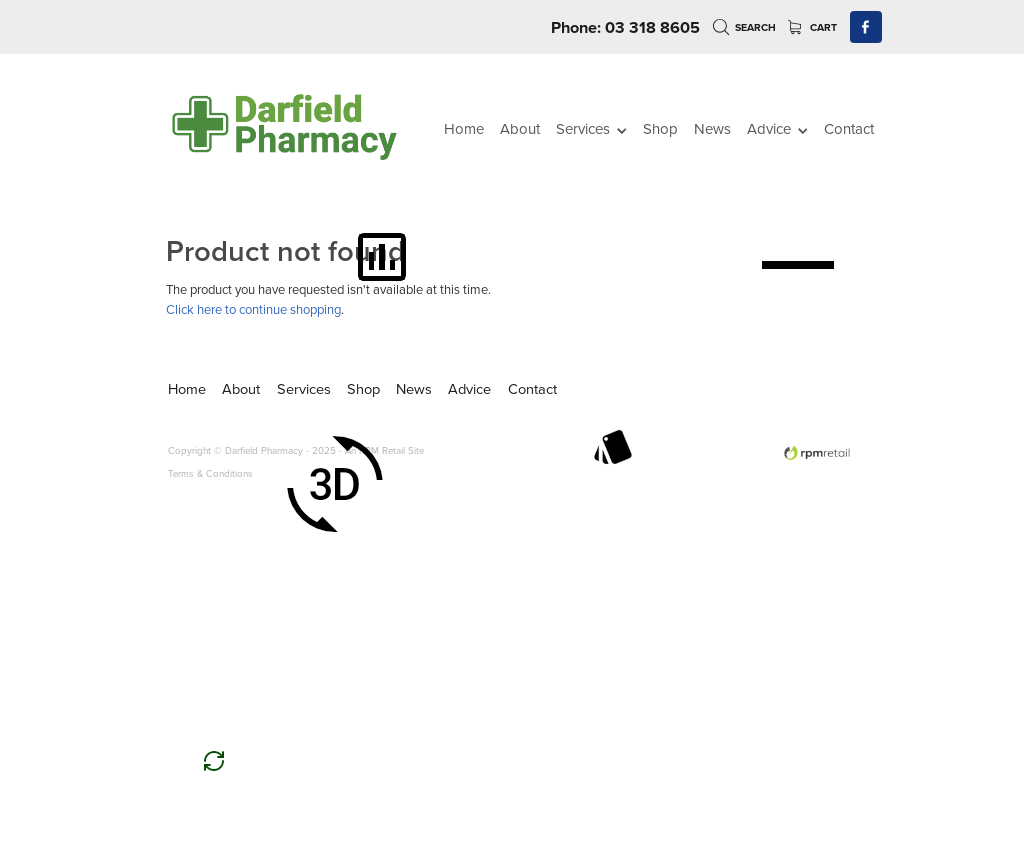 The image size is (1024, 845). Describe the element at coordinates (335, 484) in the screenshot. I see `rotate object to view in 3d` at that location.